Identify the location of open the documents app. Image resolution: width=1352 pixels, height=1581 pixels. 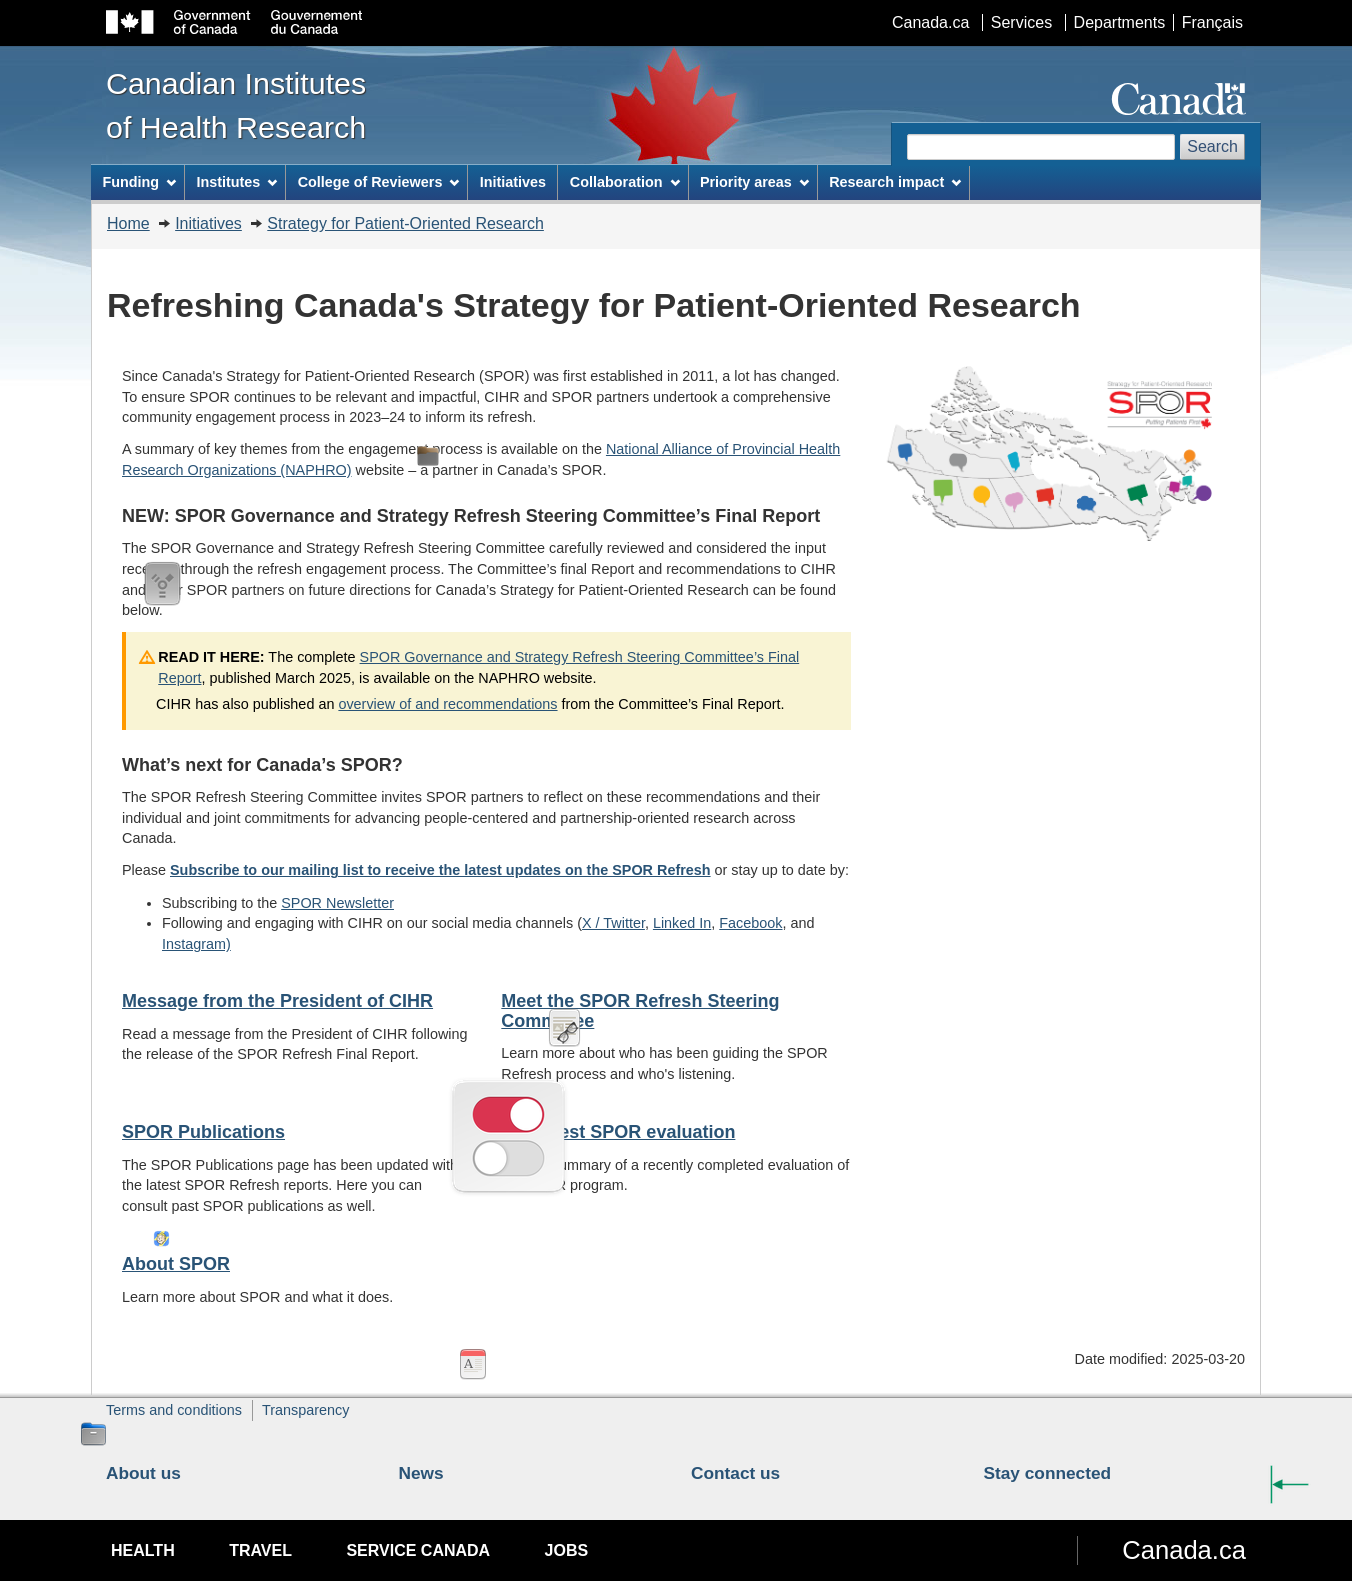
(564, 1027).